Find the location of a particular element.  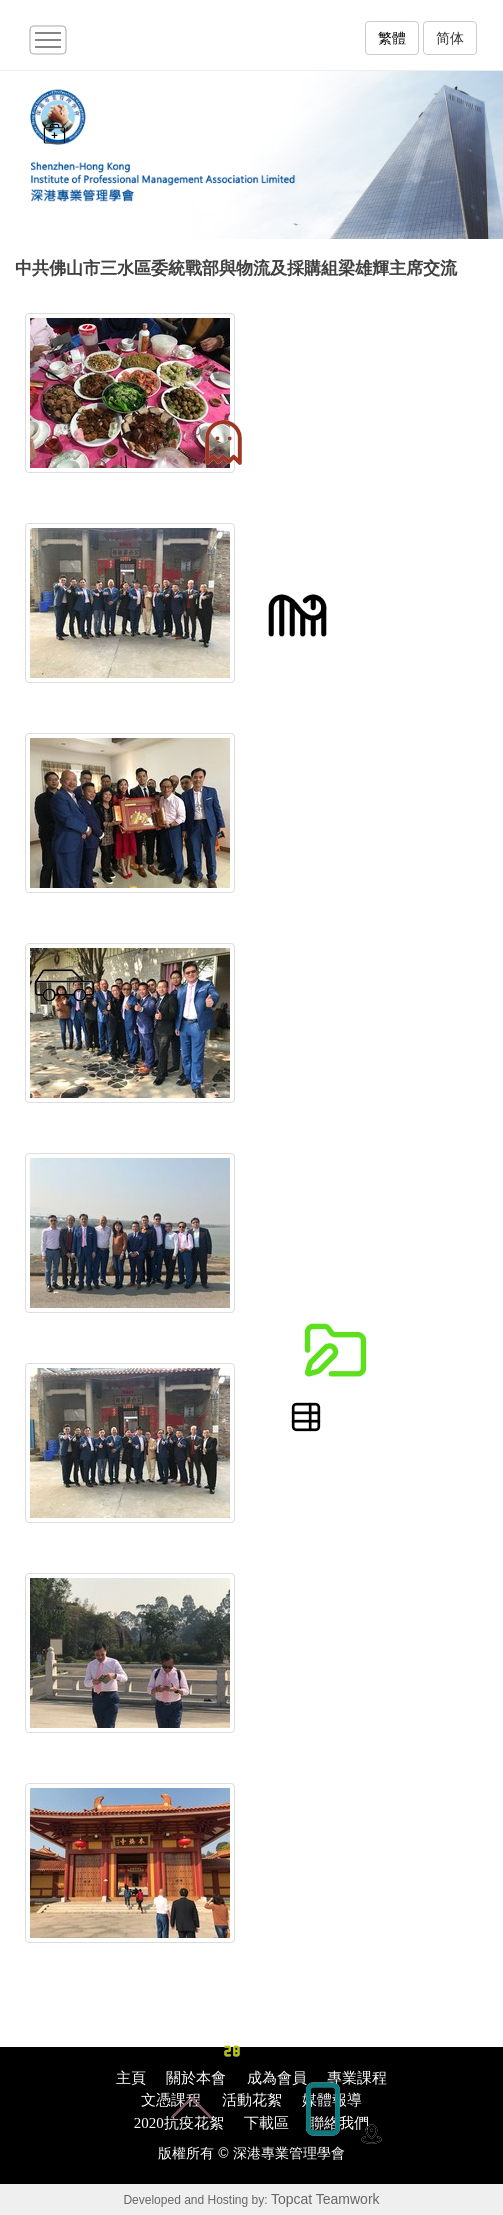

access vehicle or car-related settings is located at coordinates (64, 983).